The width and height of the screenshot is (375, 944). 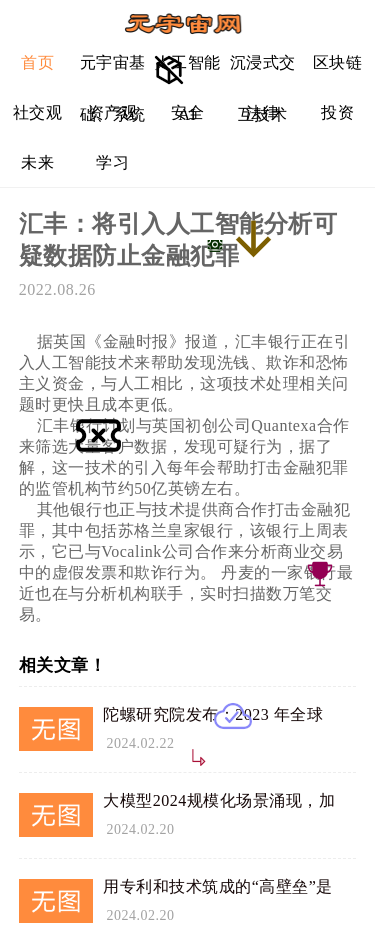 I want to click on scroll down or view more content, so click(x=253, y=238).